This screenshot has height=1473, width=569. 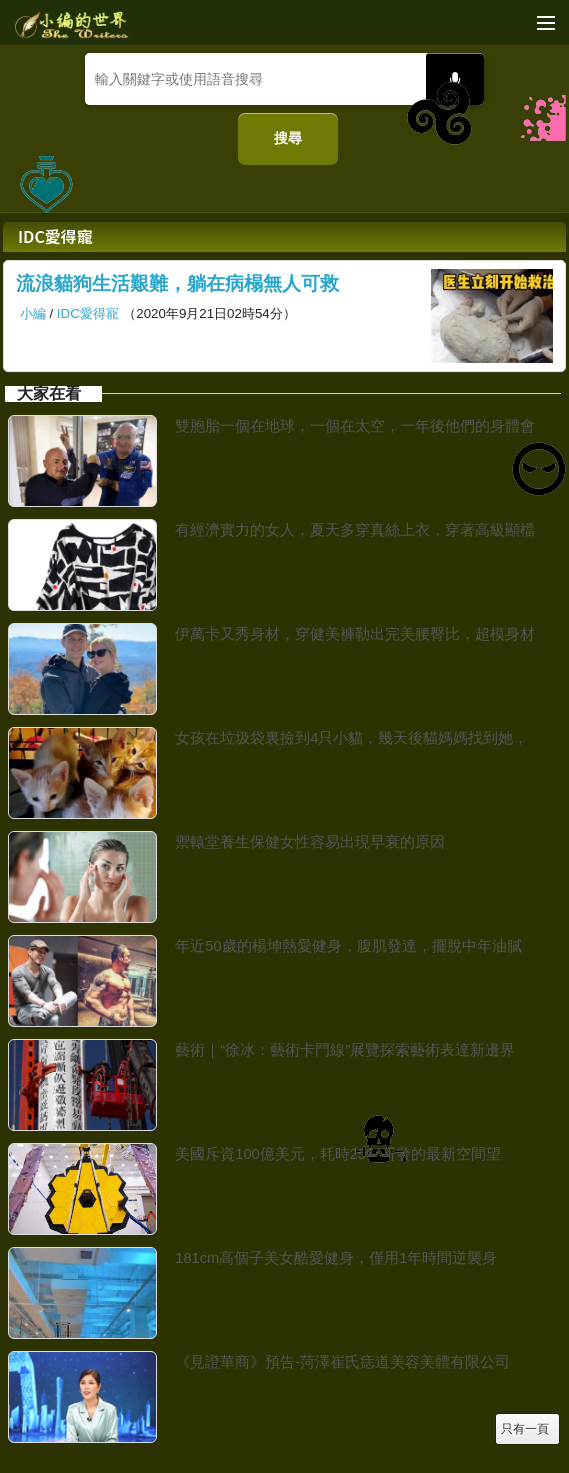 What do you see at coordinates (543, 118) in the screenshot?
I see `indicates ink or paint splatter effect tool` at bounding box center [543, 118].